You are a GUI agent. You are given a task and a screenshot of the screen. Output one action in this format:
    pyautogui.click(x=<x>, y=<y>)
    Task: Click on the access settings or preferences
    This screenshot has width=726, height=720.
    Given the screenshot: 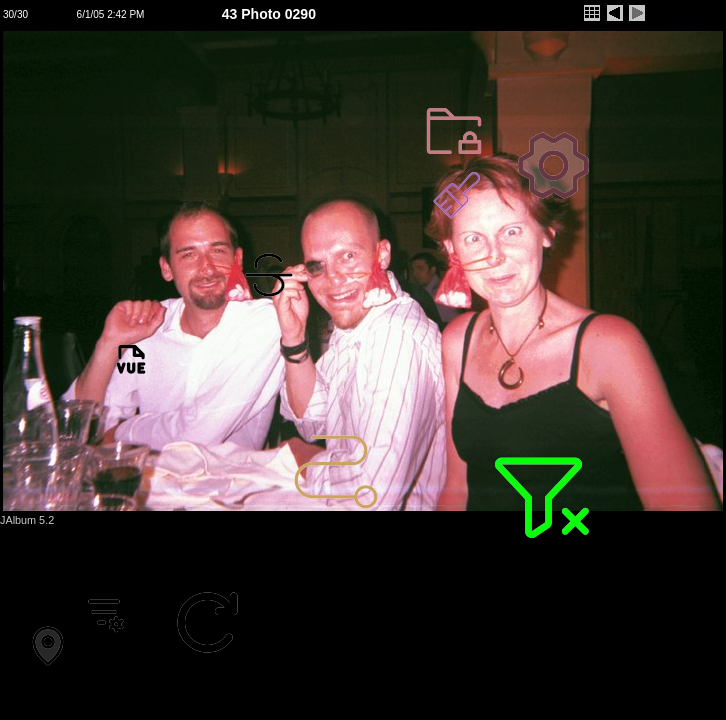 What is the action you would take?
    pyautogui.click(x=553, y=165)
    